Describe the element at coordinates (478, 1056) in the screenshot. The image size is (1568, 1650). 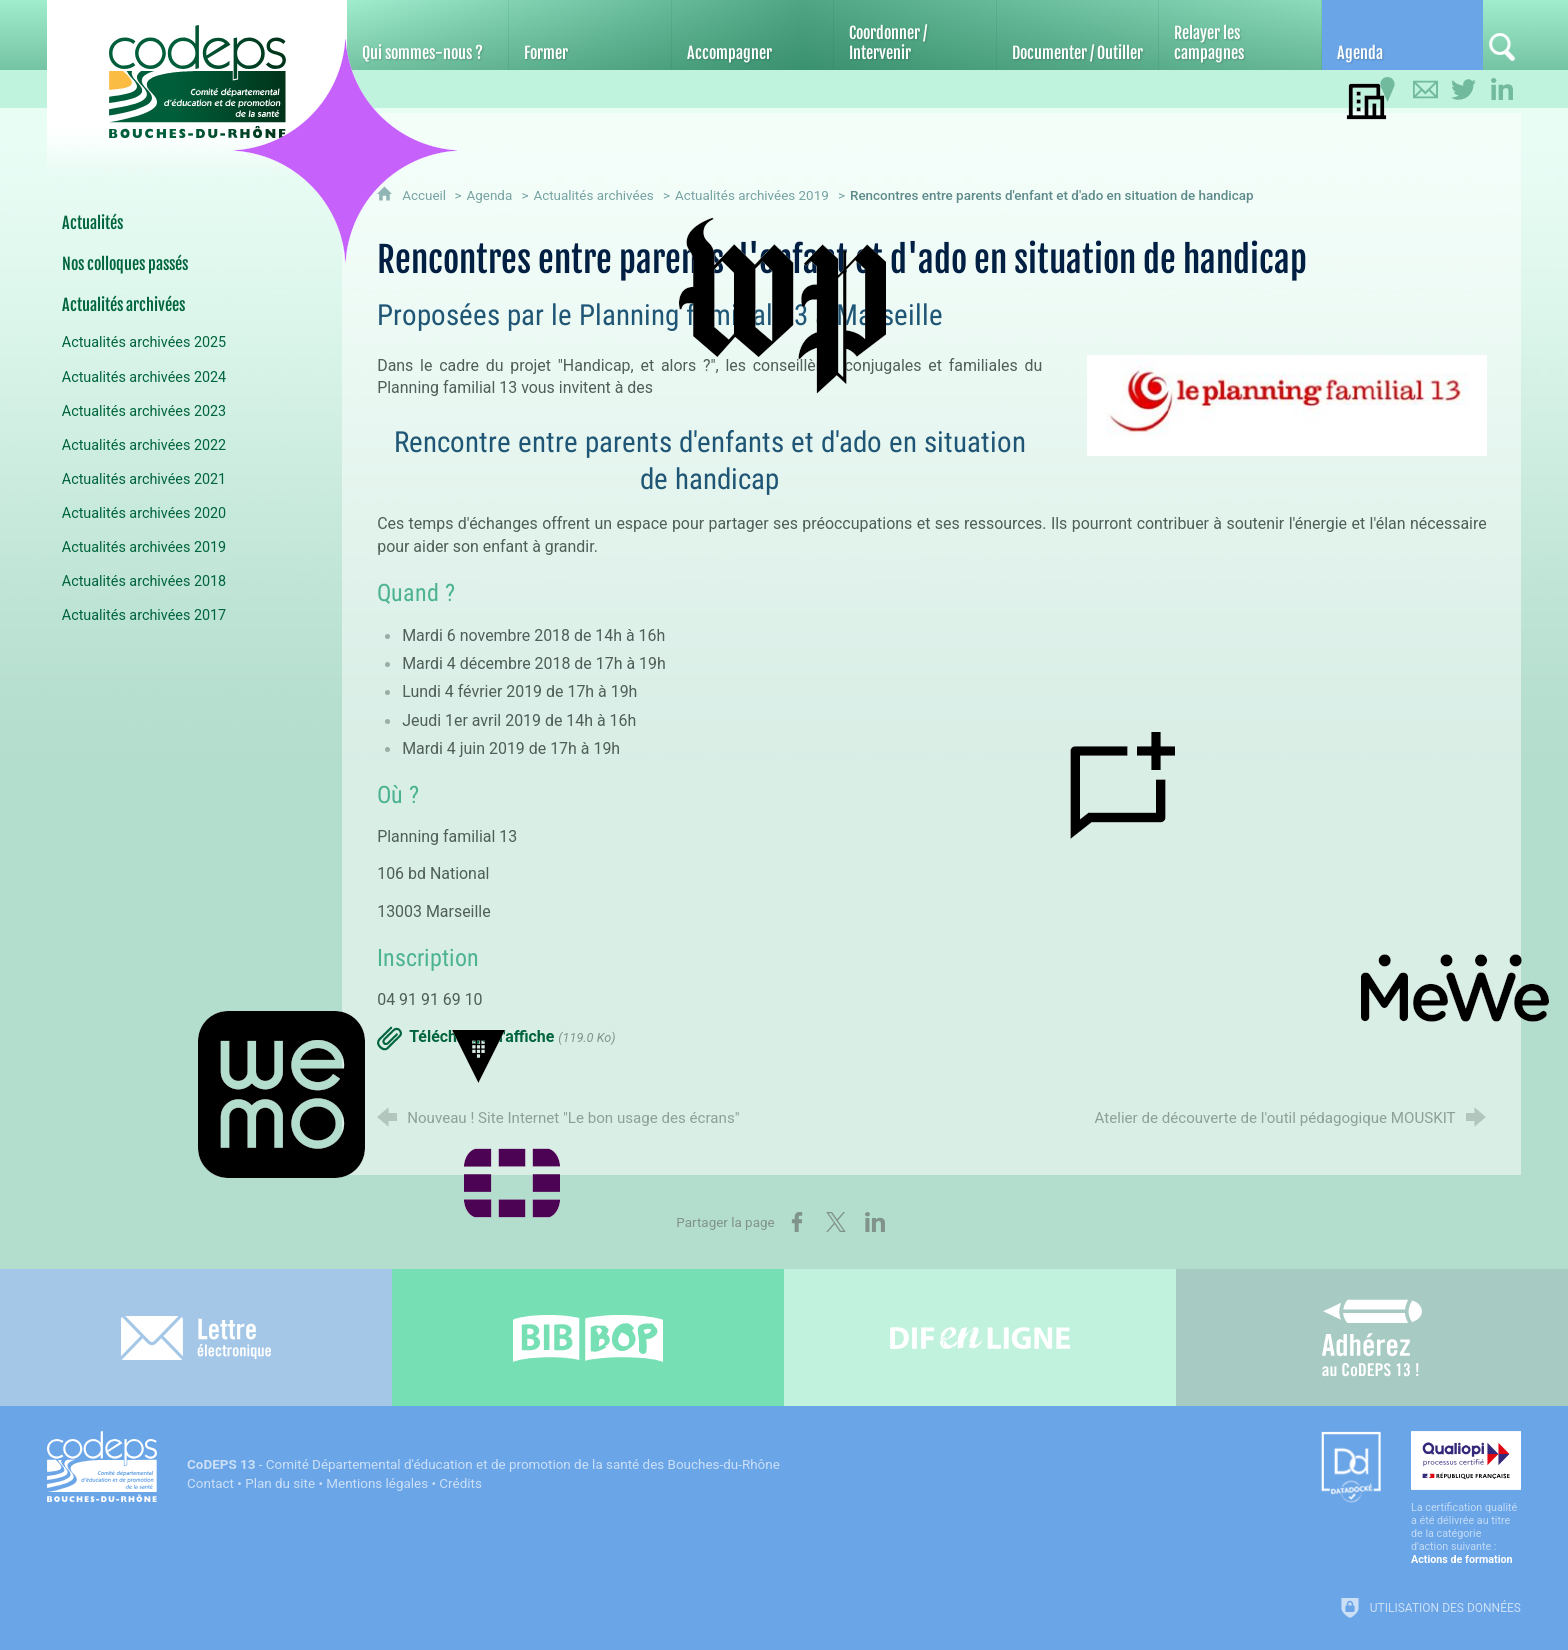
I see `HashiCorp Vault application logo` at that location.